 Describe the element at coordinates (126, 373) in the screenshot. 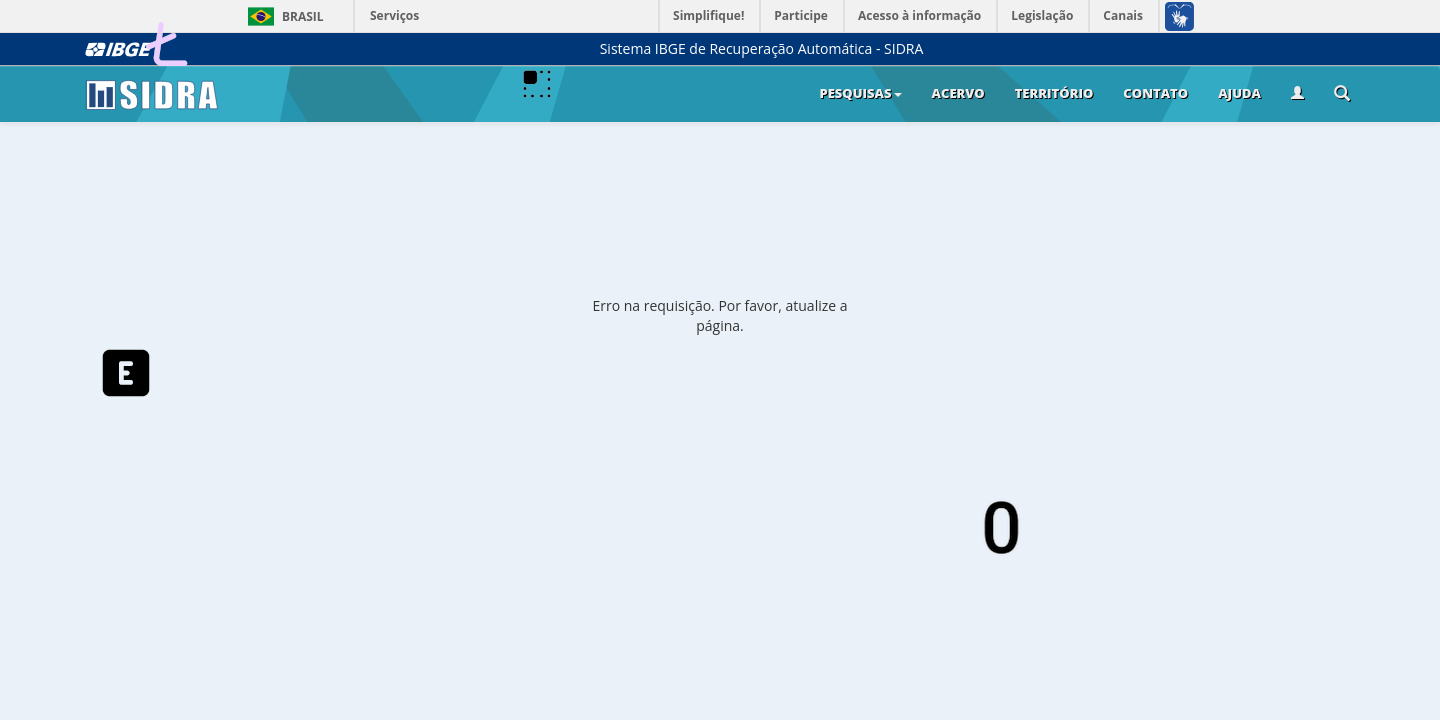

I see `indicates an "E" rating or classification` at that location.